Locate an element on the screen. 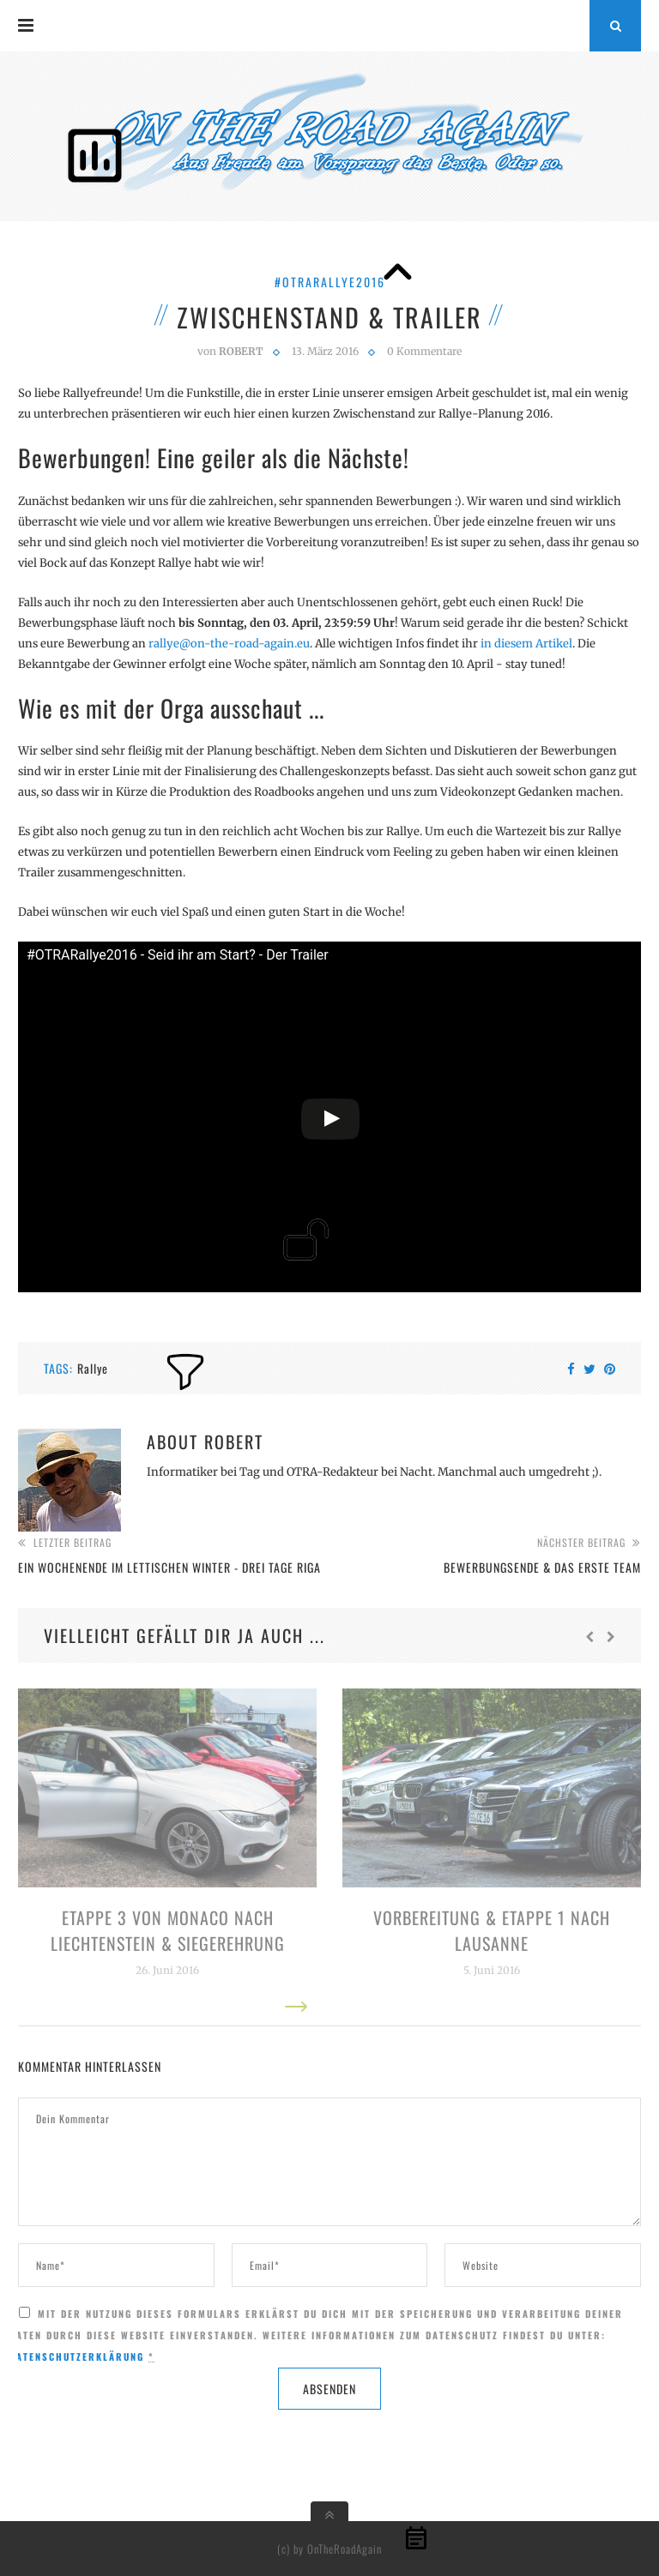  view event details or notes is located at coordinates (416, 2539).